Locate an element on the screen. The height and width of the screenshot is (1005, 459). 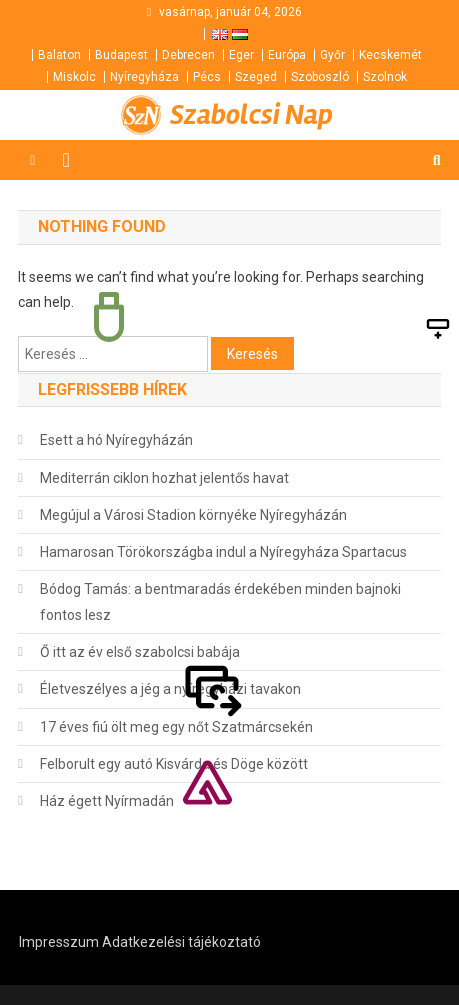
Adobe brand logo is located at coordinates (207, 782).